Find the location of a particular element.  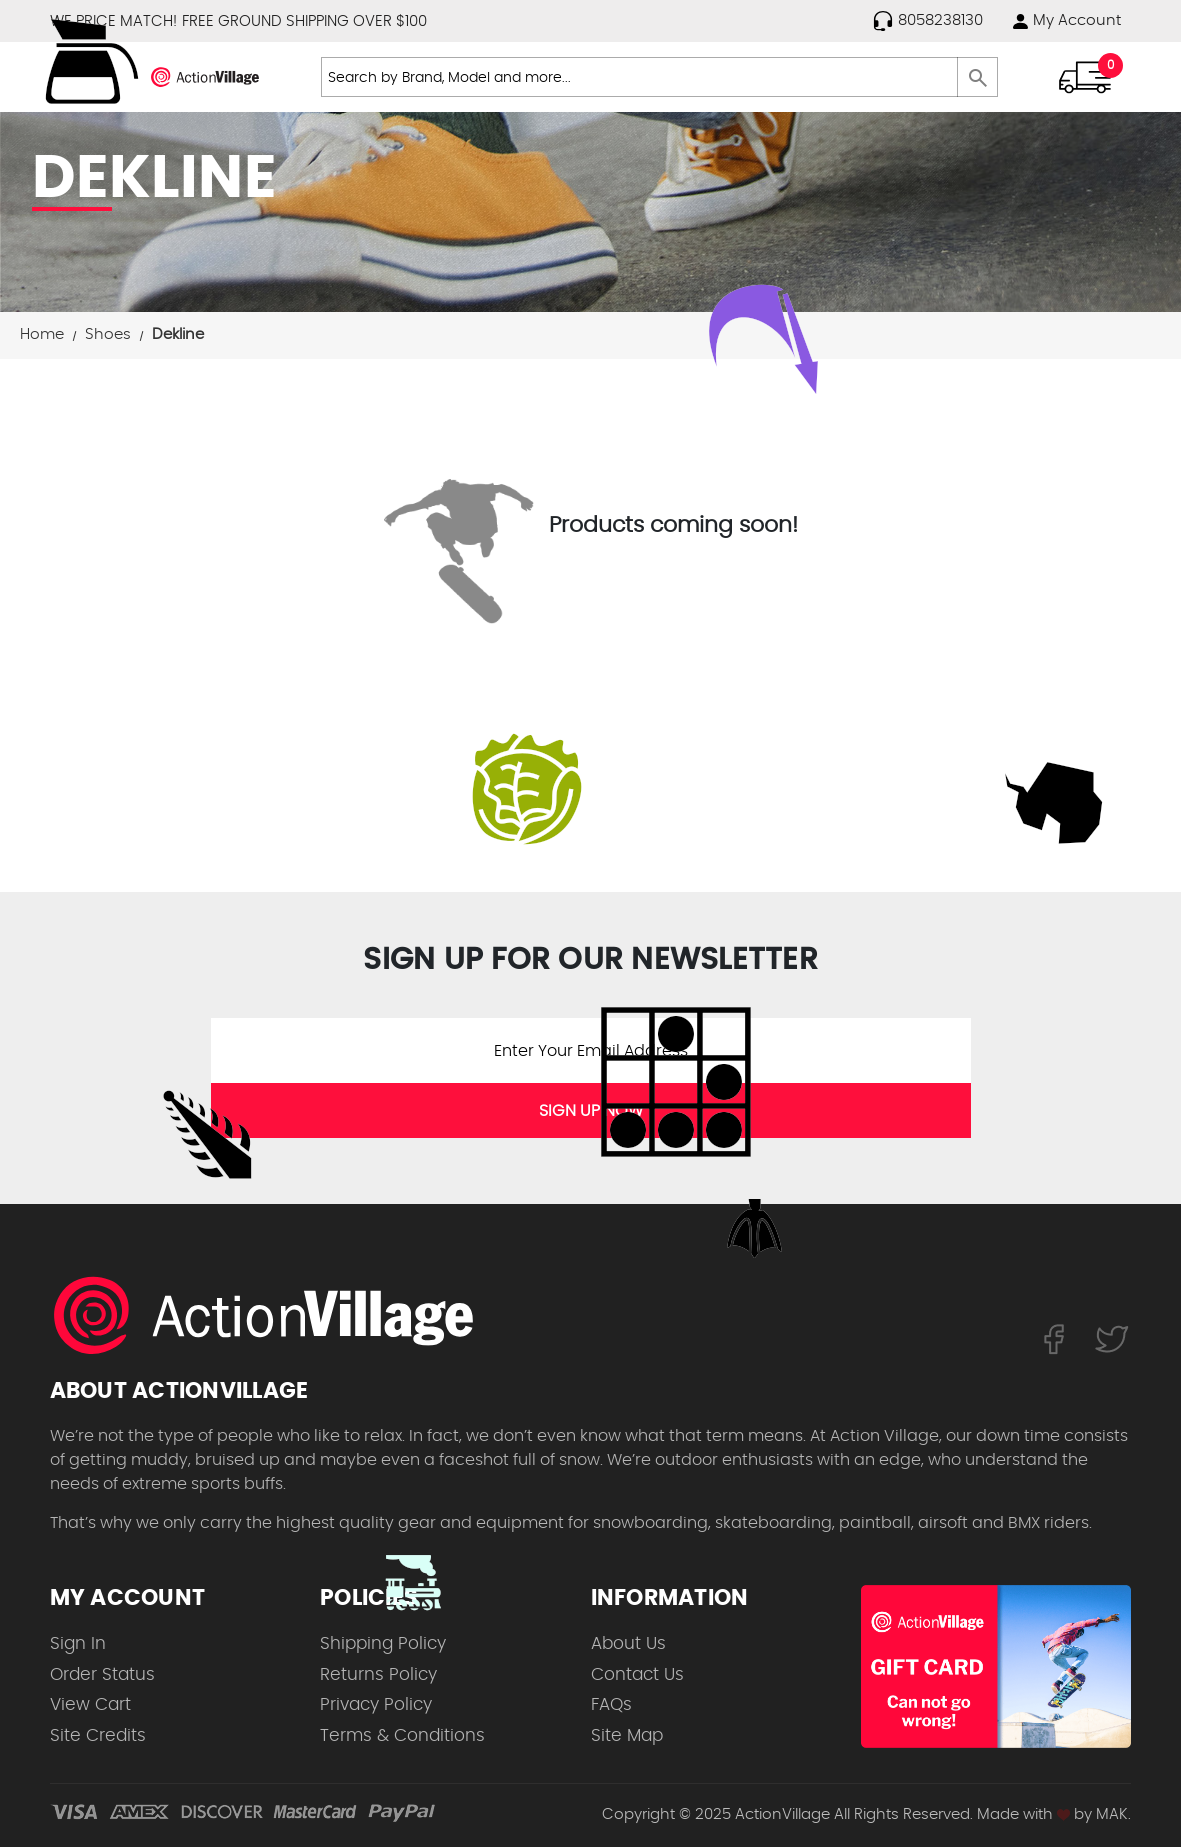

access train or railway games is located at coordinates (413, 1582).